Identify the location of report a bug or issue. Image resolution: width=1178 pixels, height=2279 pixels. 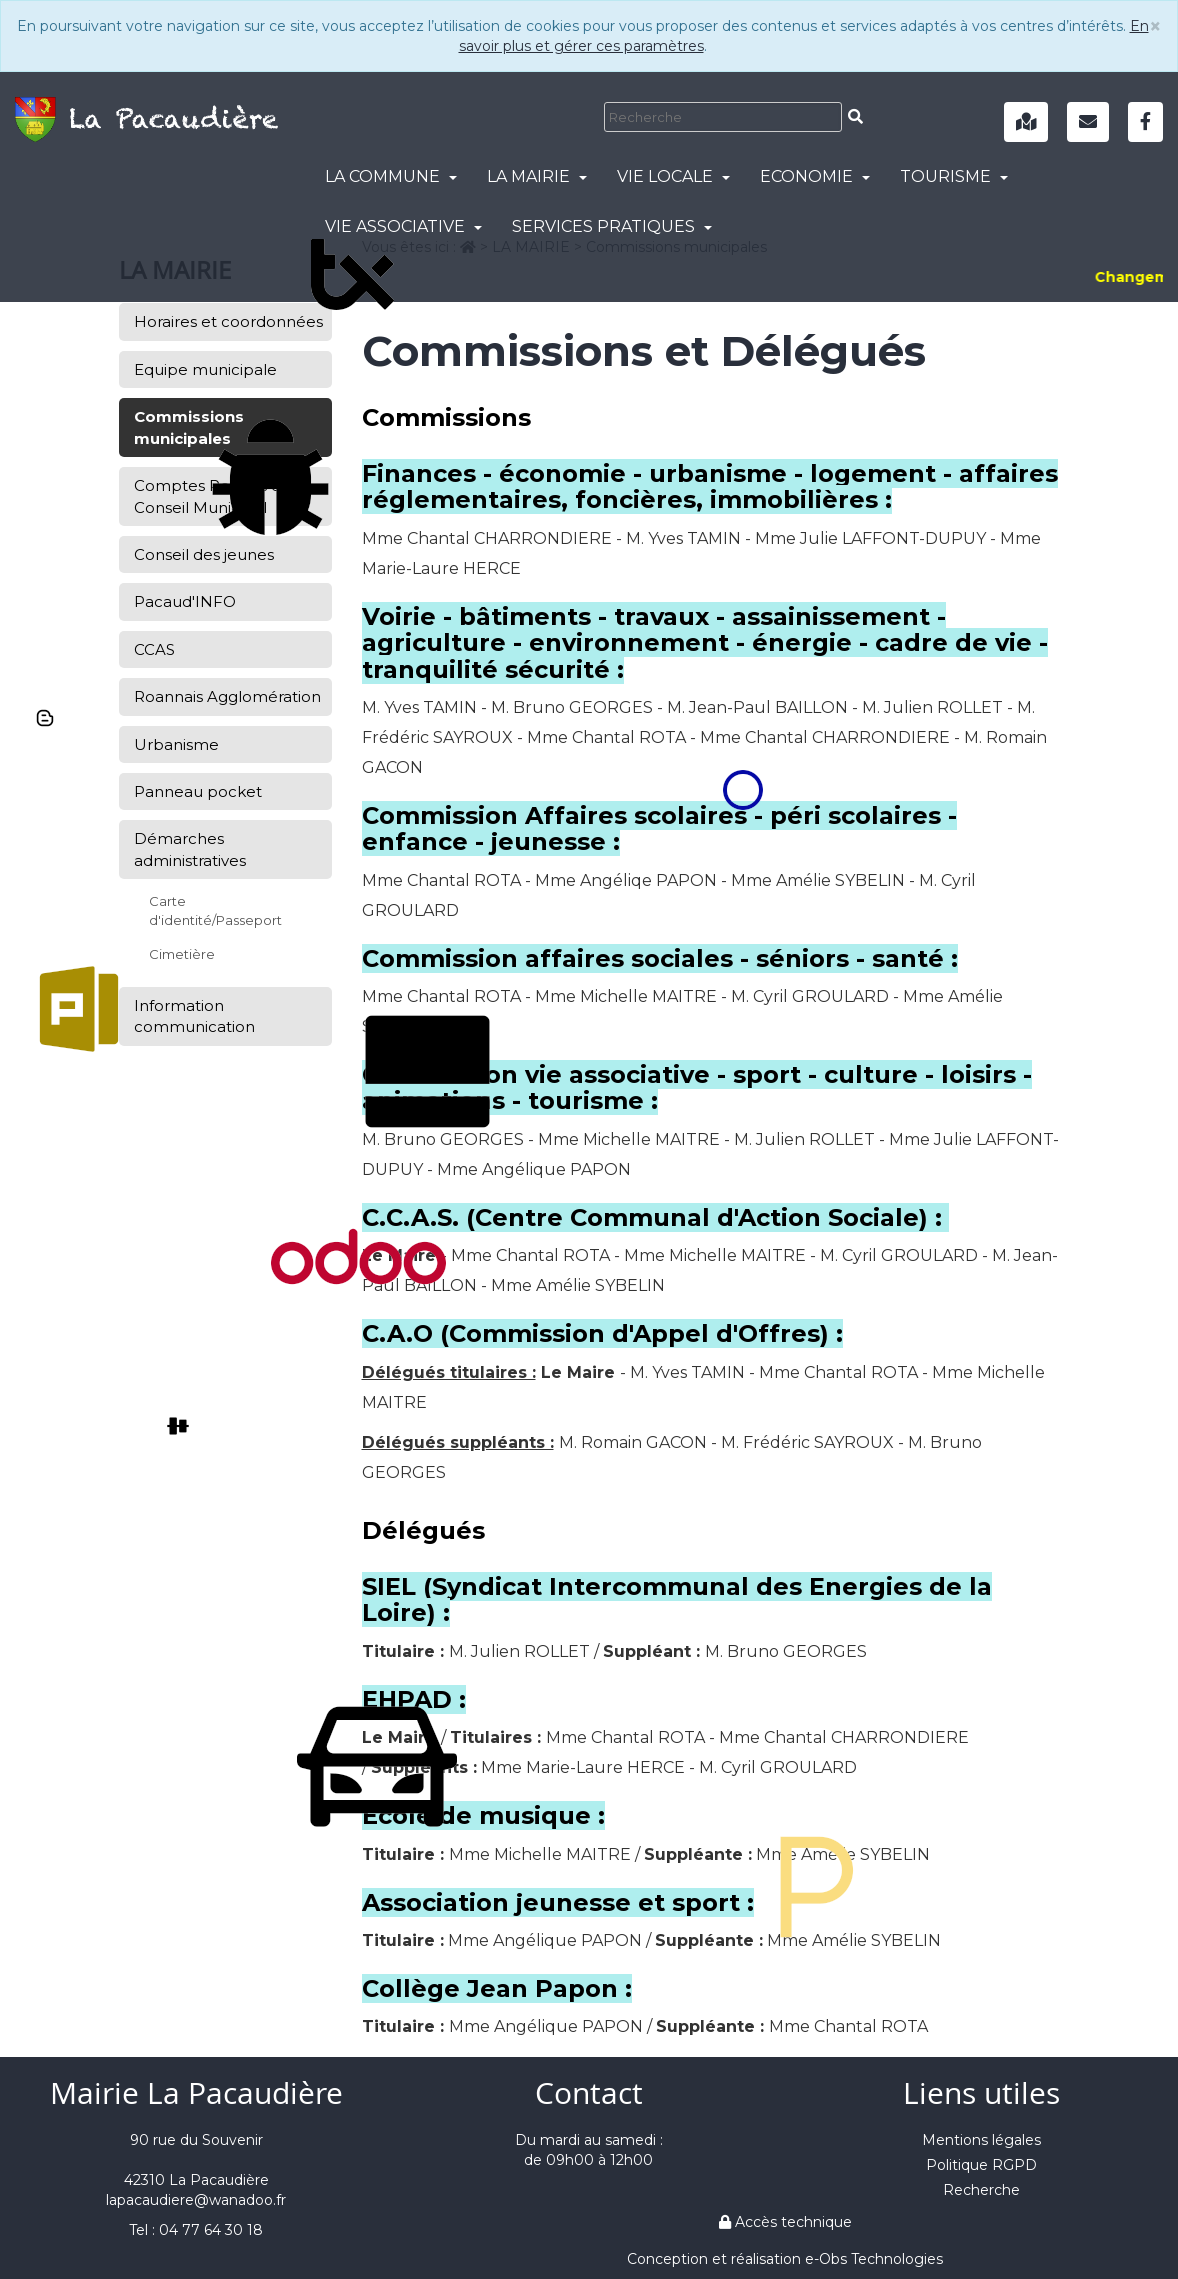
(270, 477).